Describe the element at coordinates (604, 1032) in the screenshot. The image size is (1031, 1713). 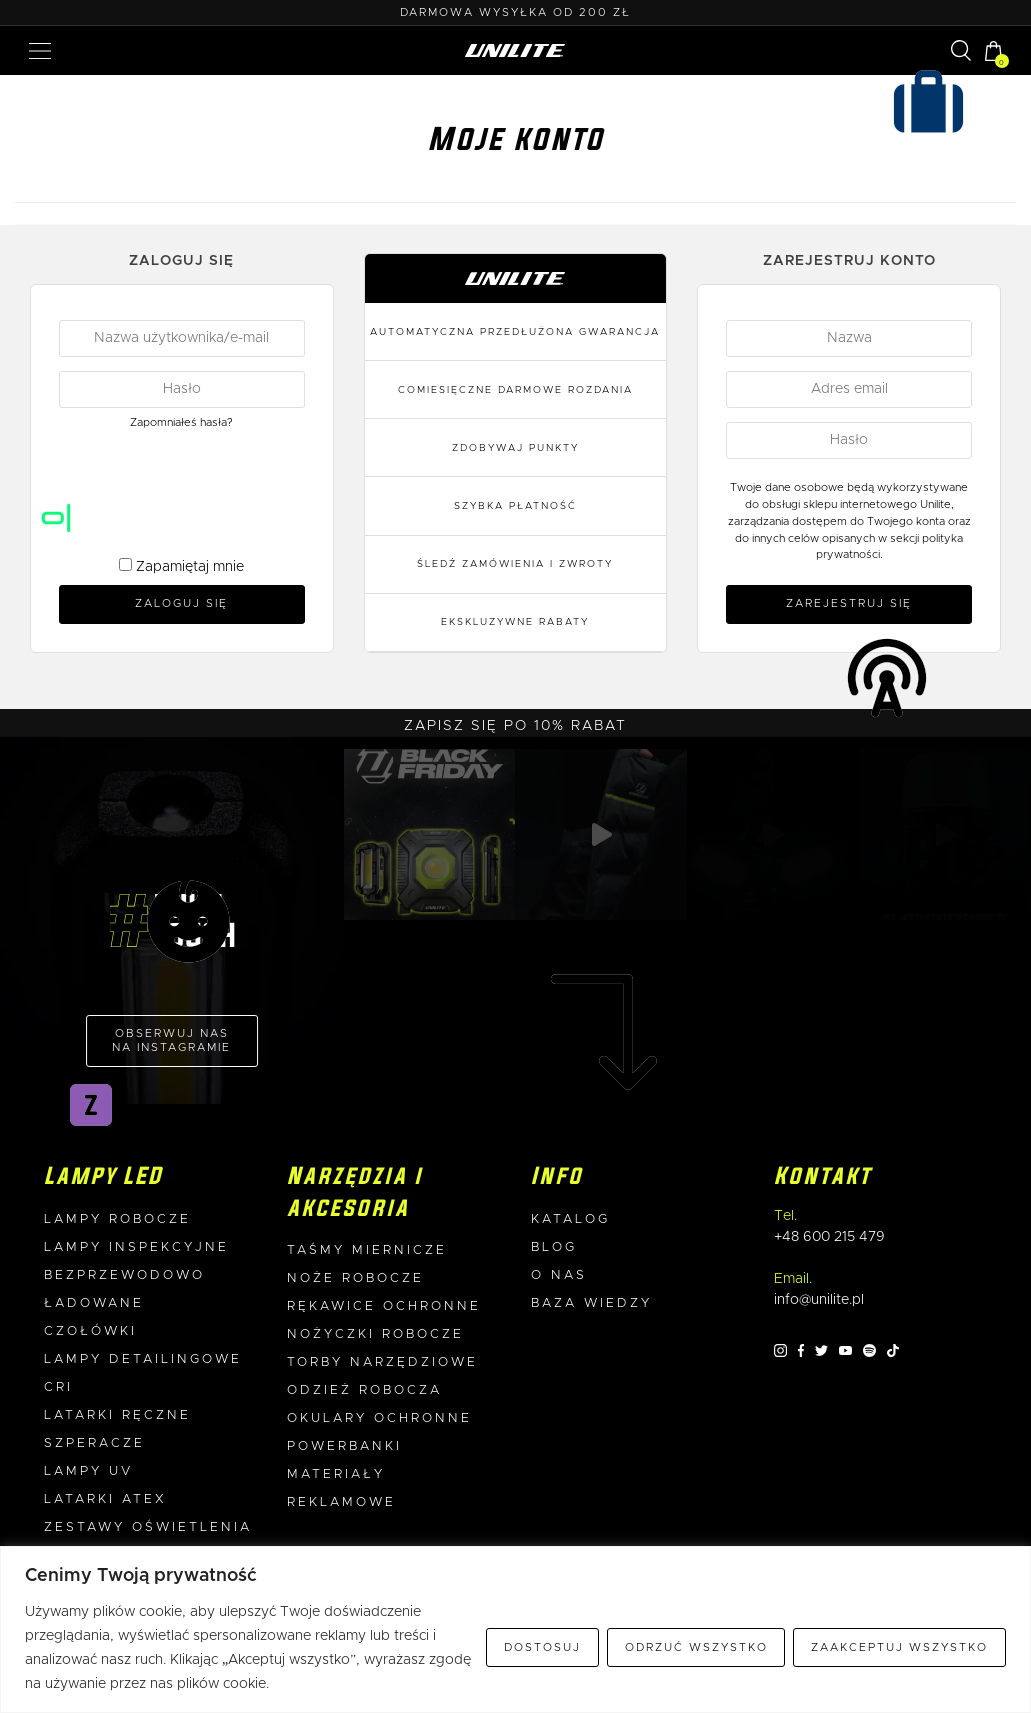
I see `navigate to the next line or section below` at that location.